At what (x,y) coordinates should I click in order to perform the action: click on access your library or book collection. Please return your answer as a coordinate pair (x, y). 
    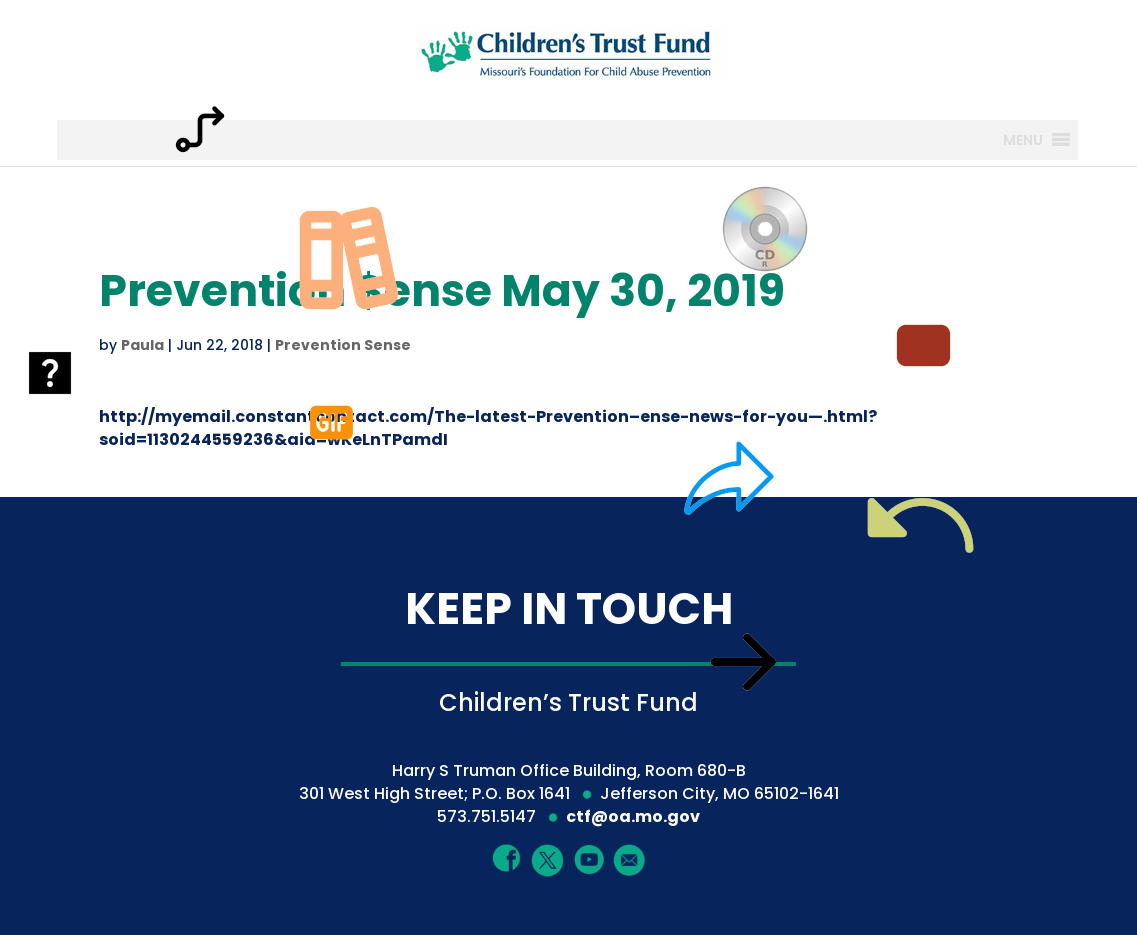
    Looking at the image, I should click on (345, 260).